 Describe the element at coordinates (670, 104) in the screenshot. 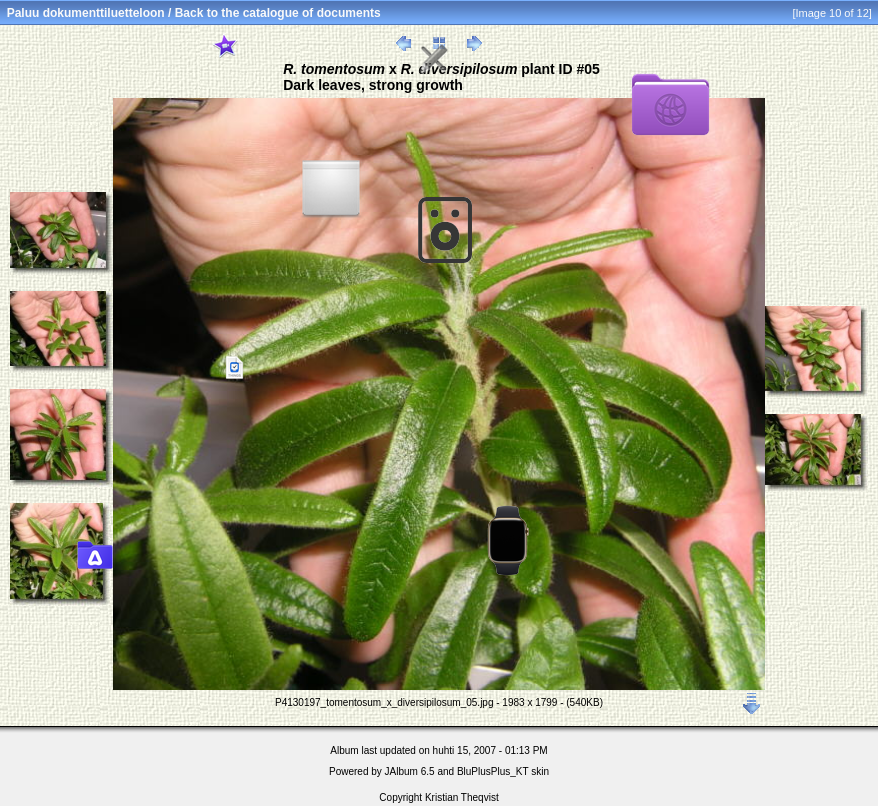

I see `folder containing html or web development files` at that location.